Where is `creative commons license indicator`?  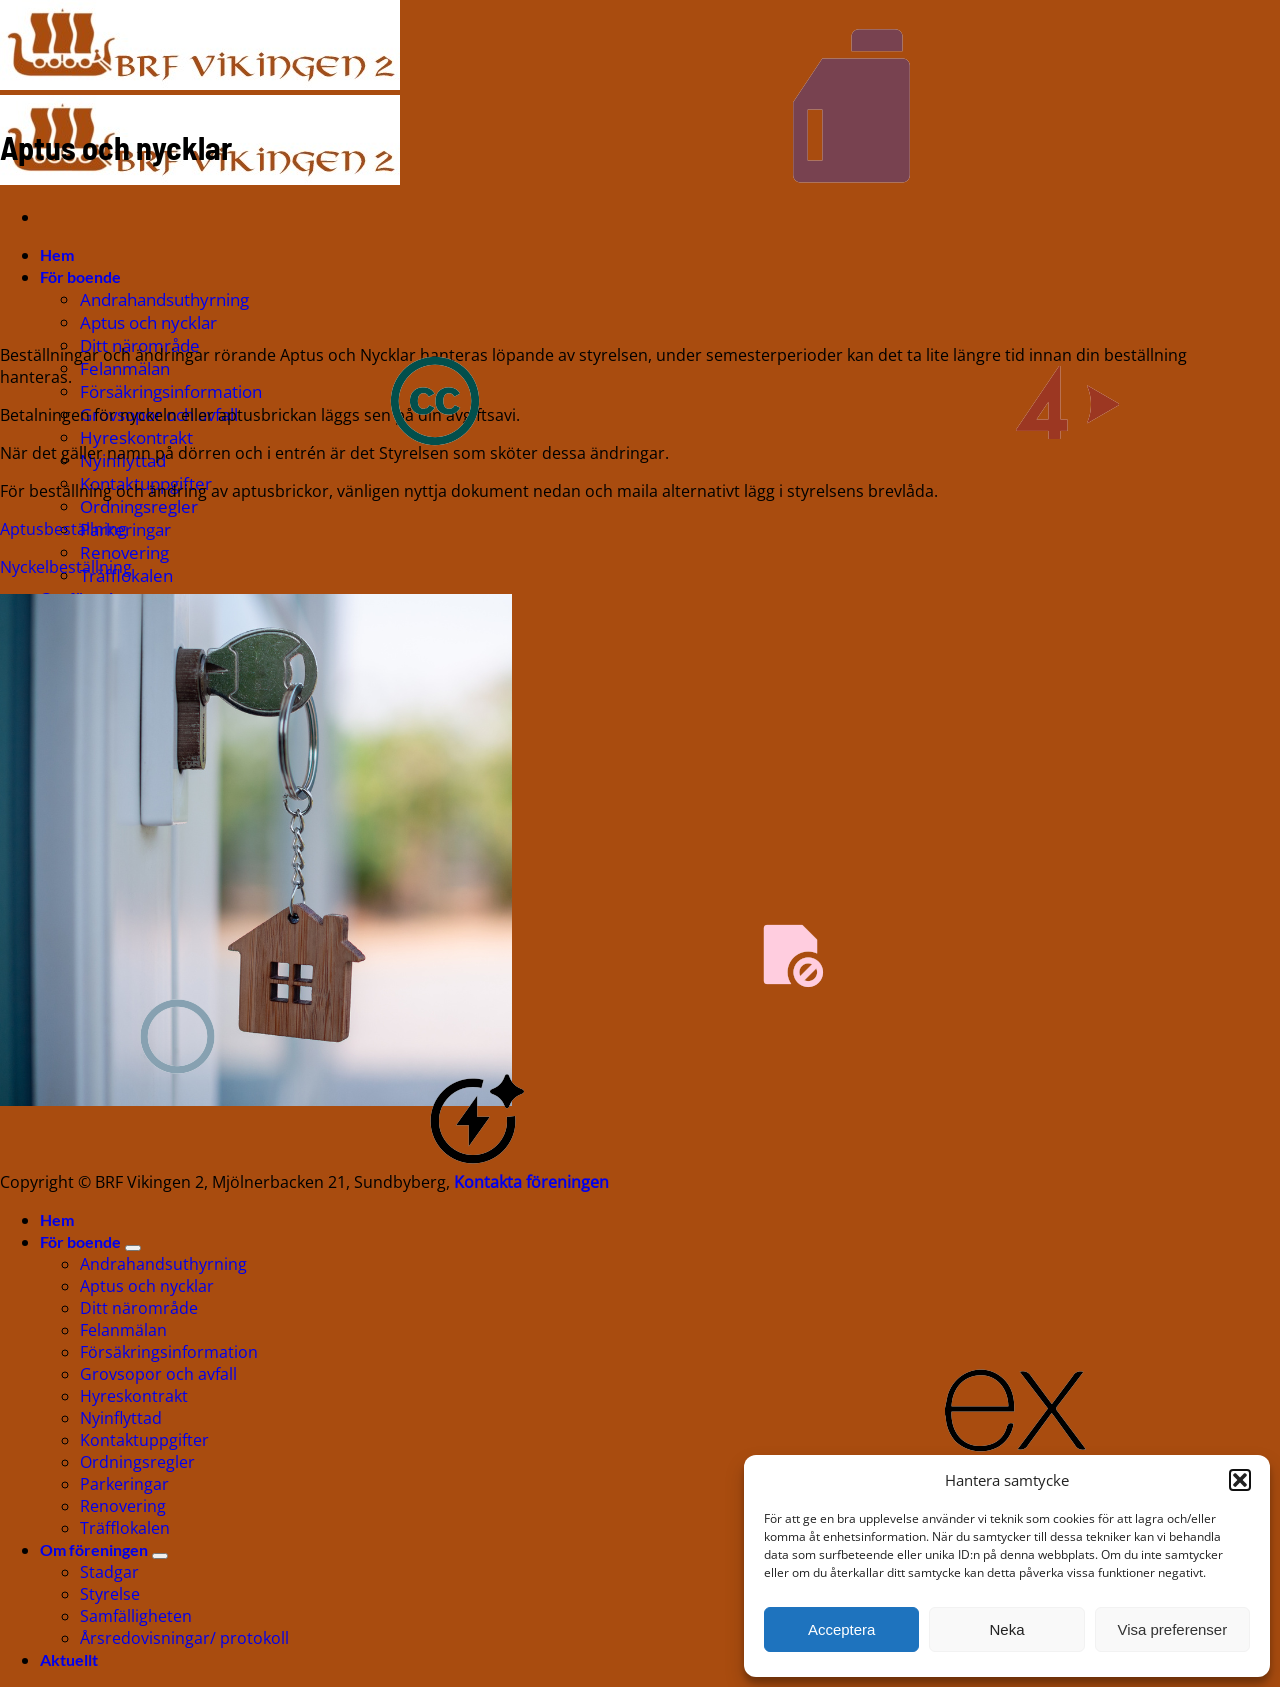
creative commons license indicator is located at coordinates (435, 401).